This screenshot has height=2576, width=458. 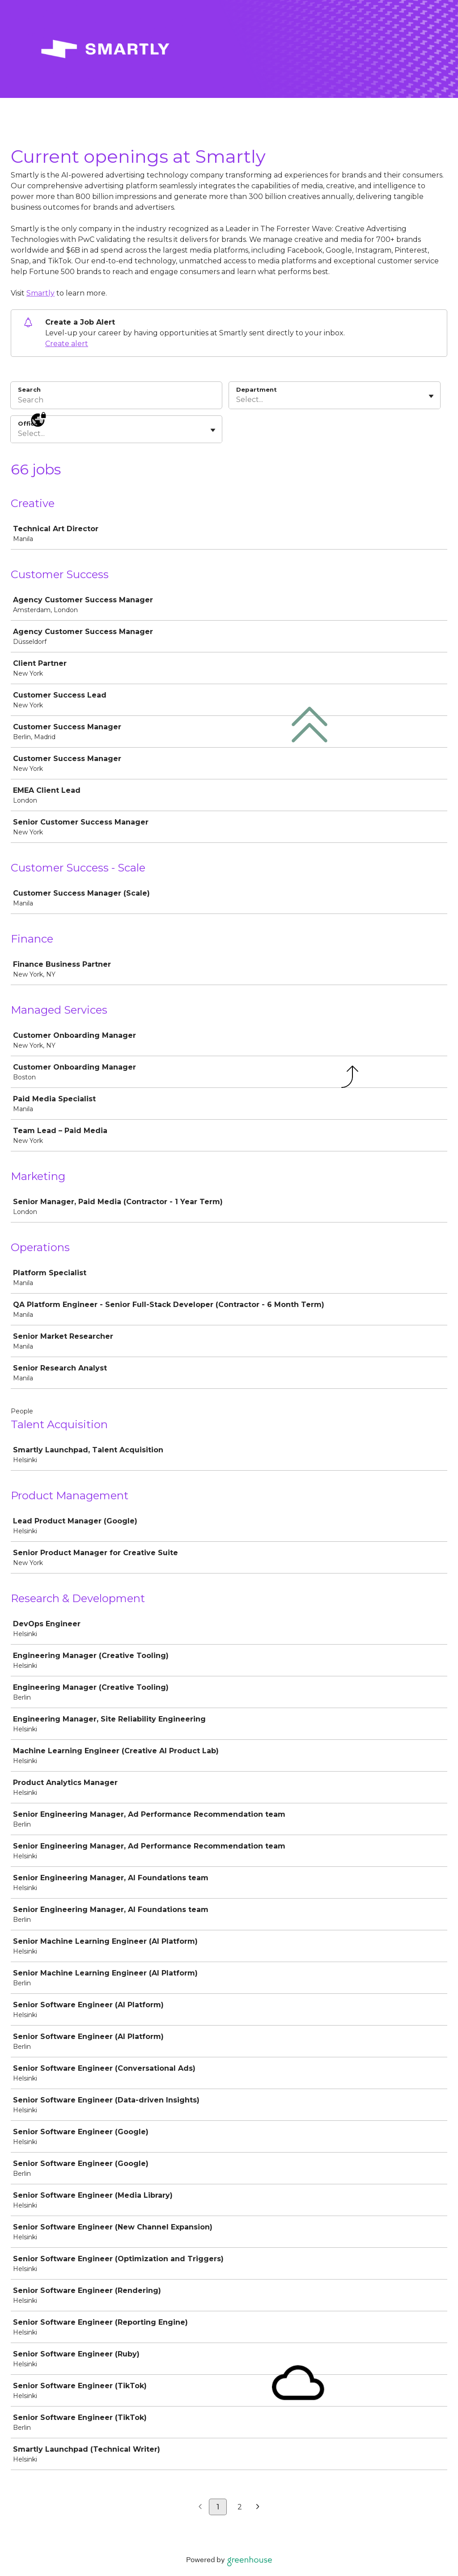 What do you see at coordinates (38, 419) in the screenshot?
I see `indicates active VPN connection` at bounding box center [38, 419].